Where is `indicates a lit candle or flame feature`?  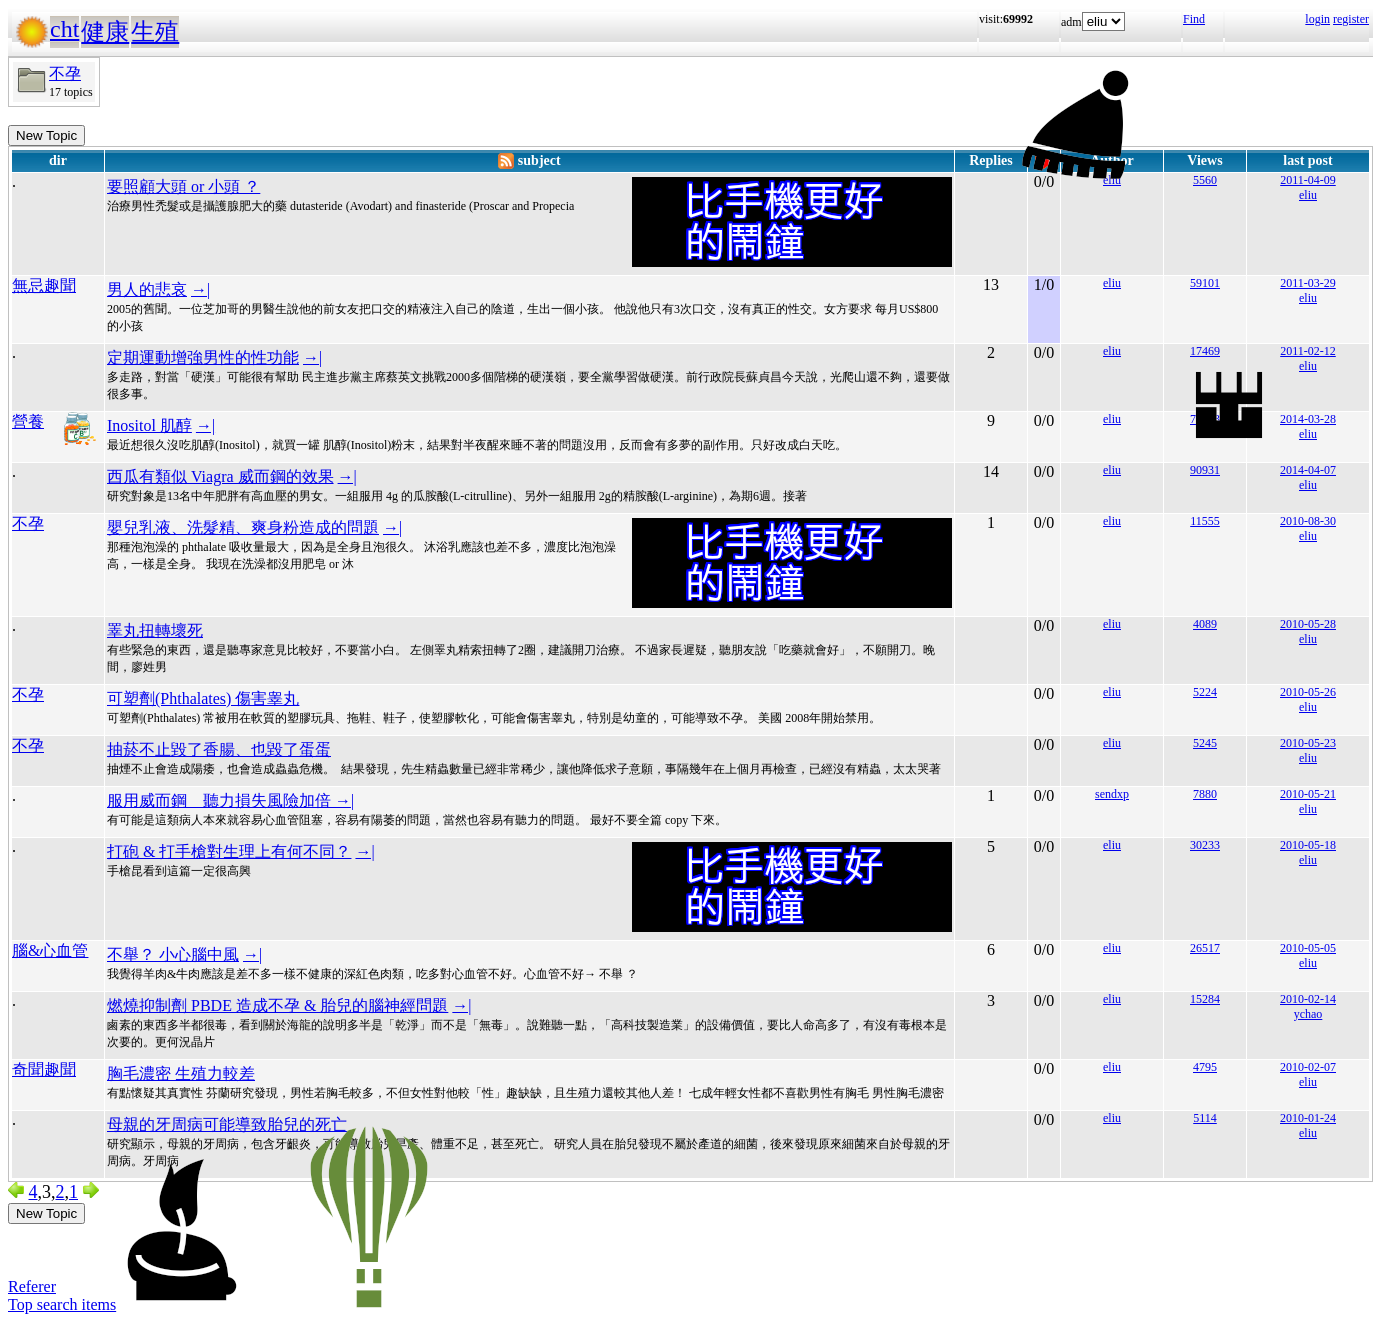
indicates a lit candle or flame feature is located at coordinates (180, 1230).